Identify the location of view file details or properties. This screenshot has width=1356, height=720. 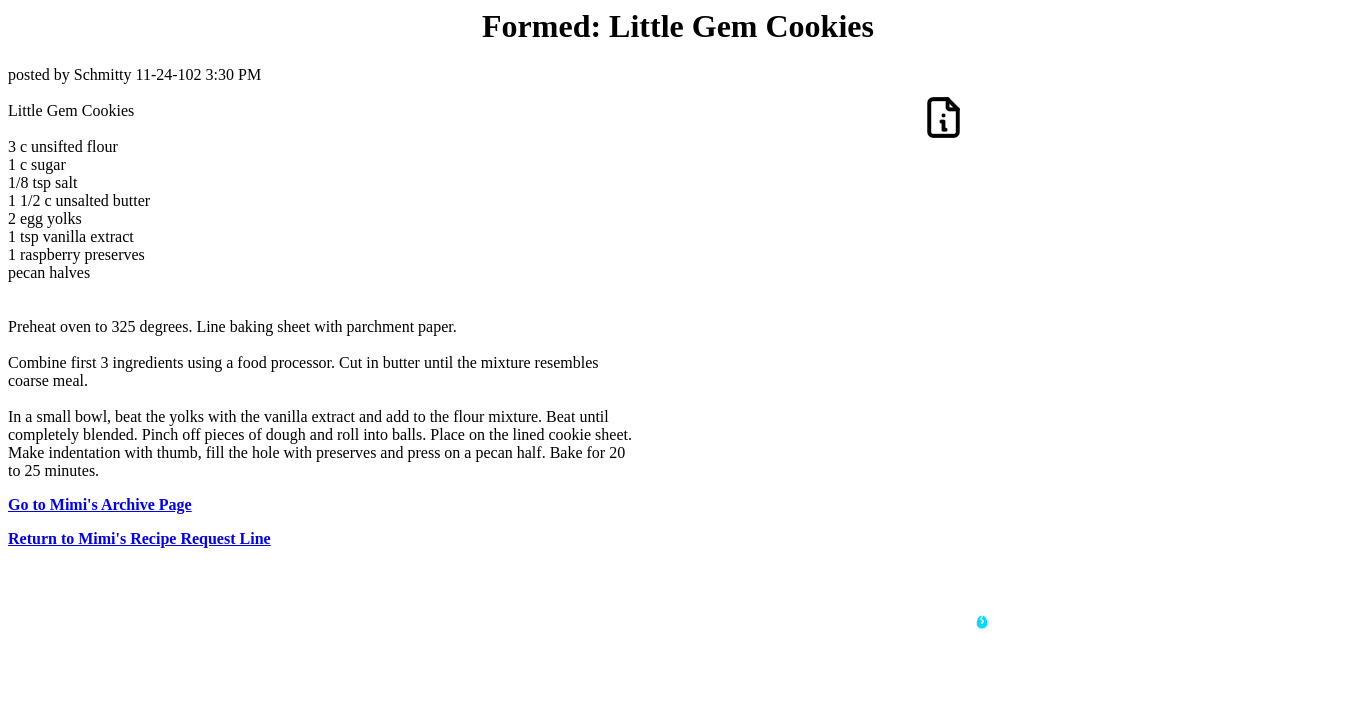
(943, 117).